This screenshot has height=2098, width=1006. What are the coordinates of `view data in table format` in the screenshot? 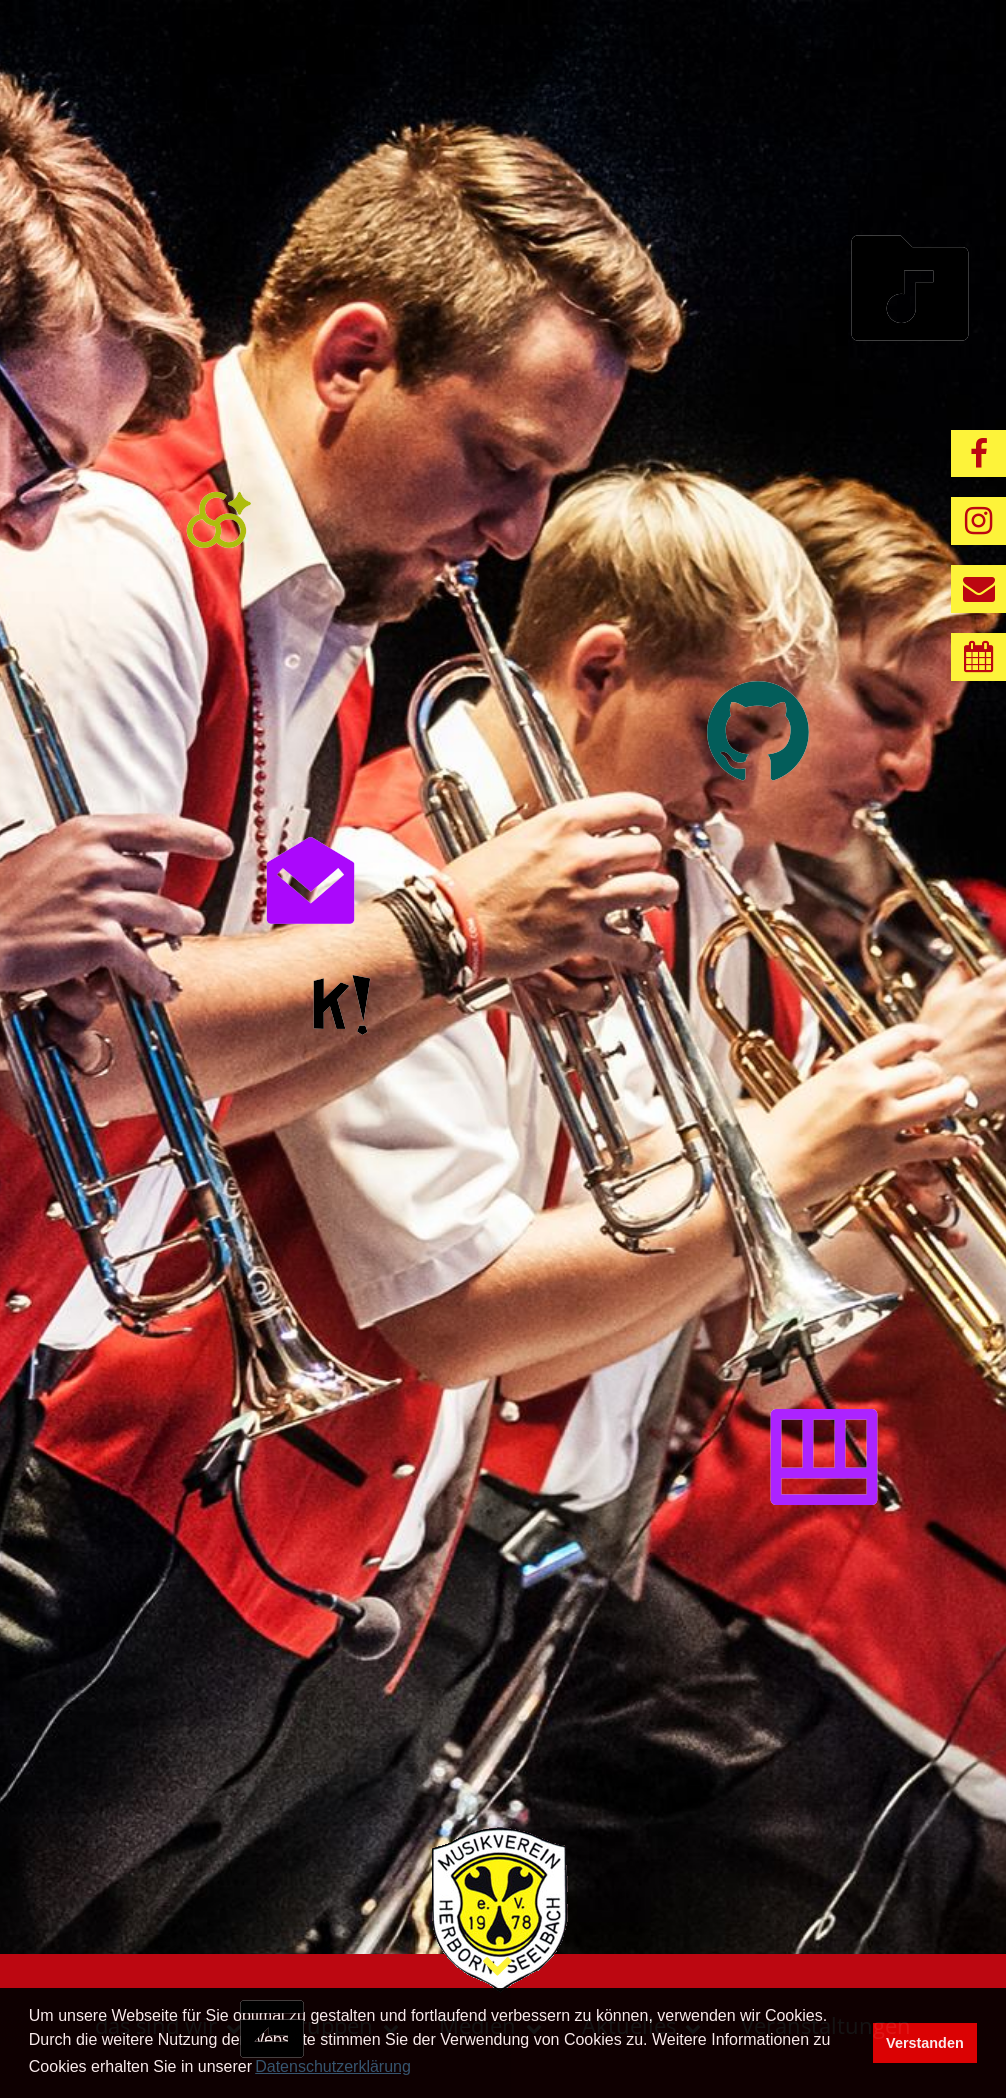 It's located at (824, 1457).